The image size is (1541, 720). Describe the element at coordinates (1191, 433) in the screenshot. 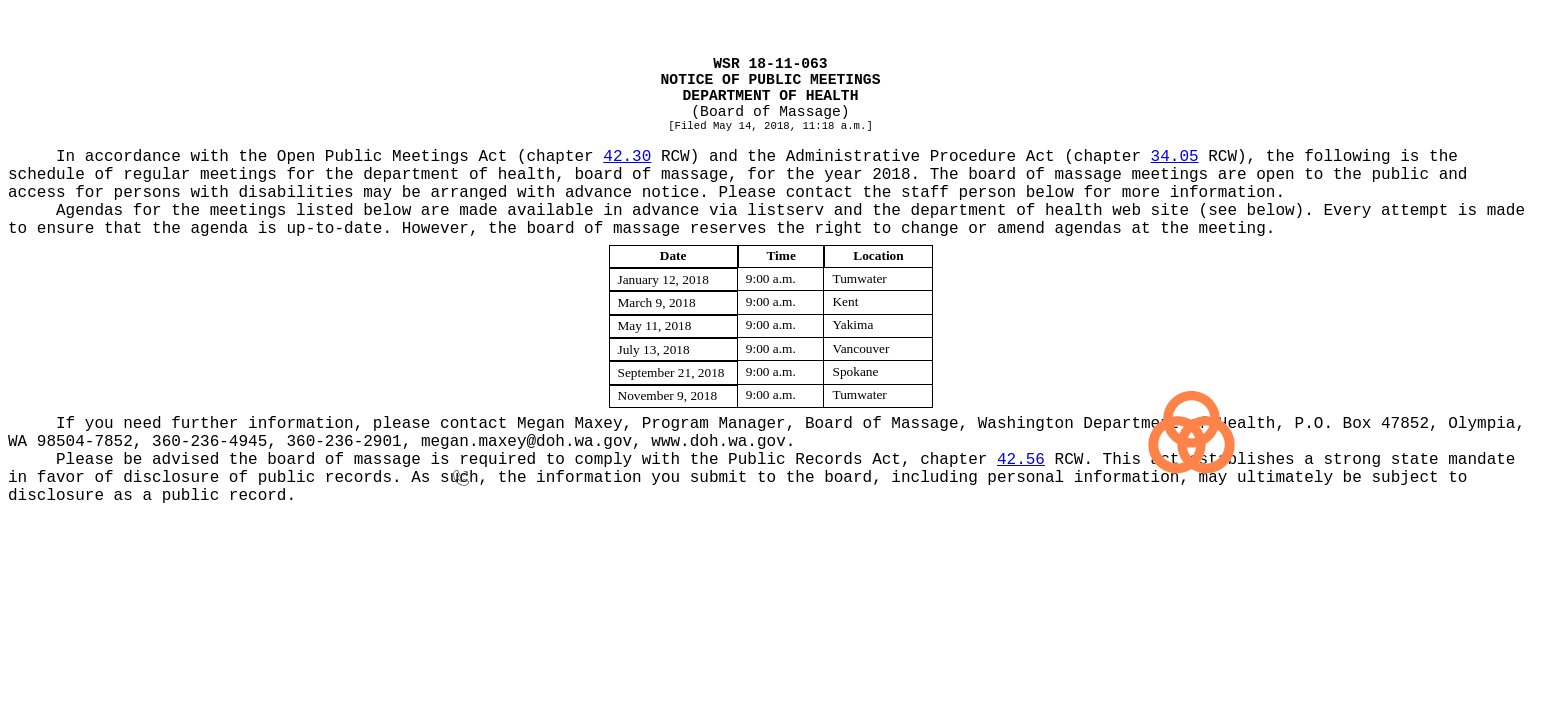

I see `indicates overlapping or shared elements between three sets` at that location.